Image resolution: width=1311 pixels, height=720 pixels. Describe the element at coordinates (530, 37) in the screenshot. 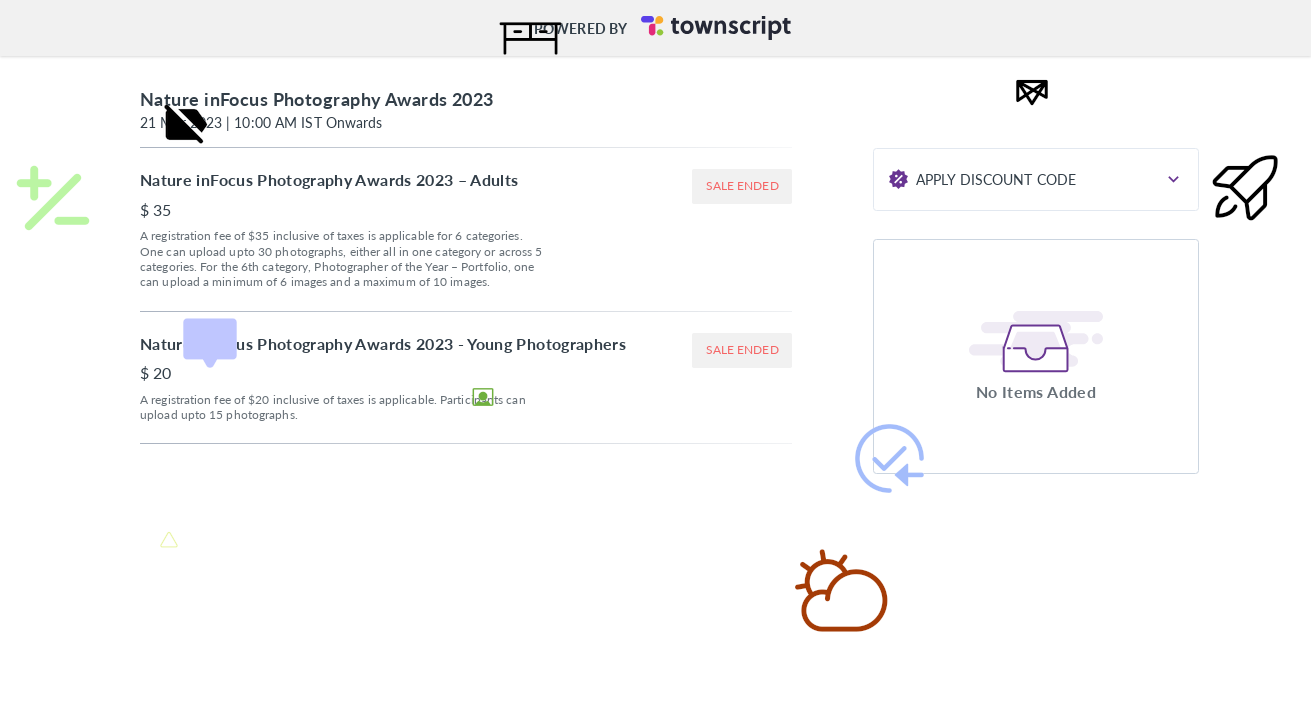

I see `access desk or workspace settings` at that location.